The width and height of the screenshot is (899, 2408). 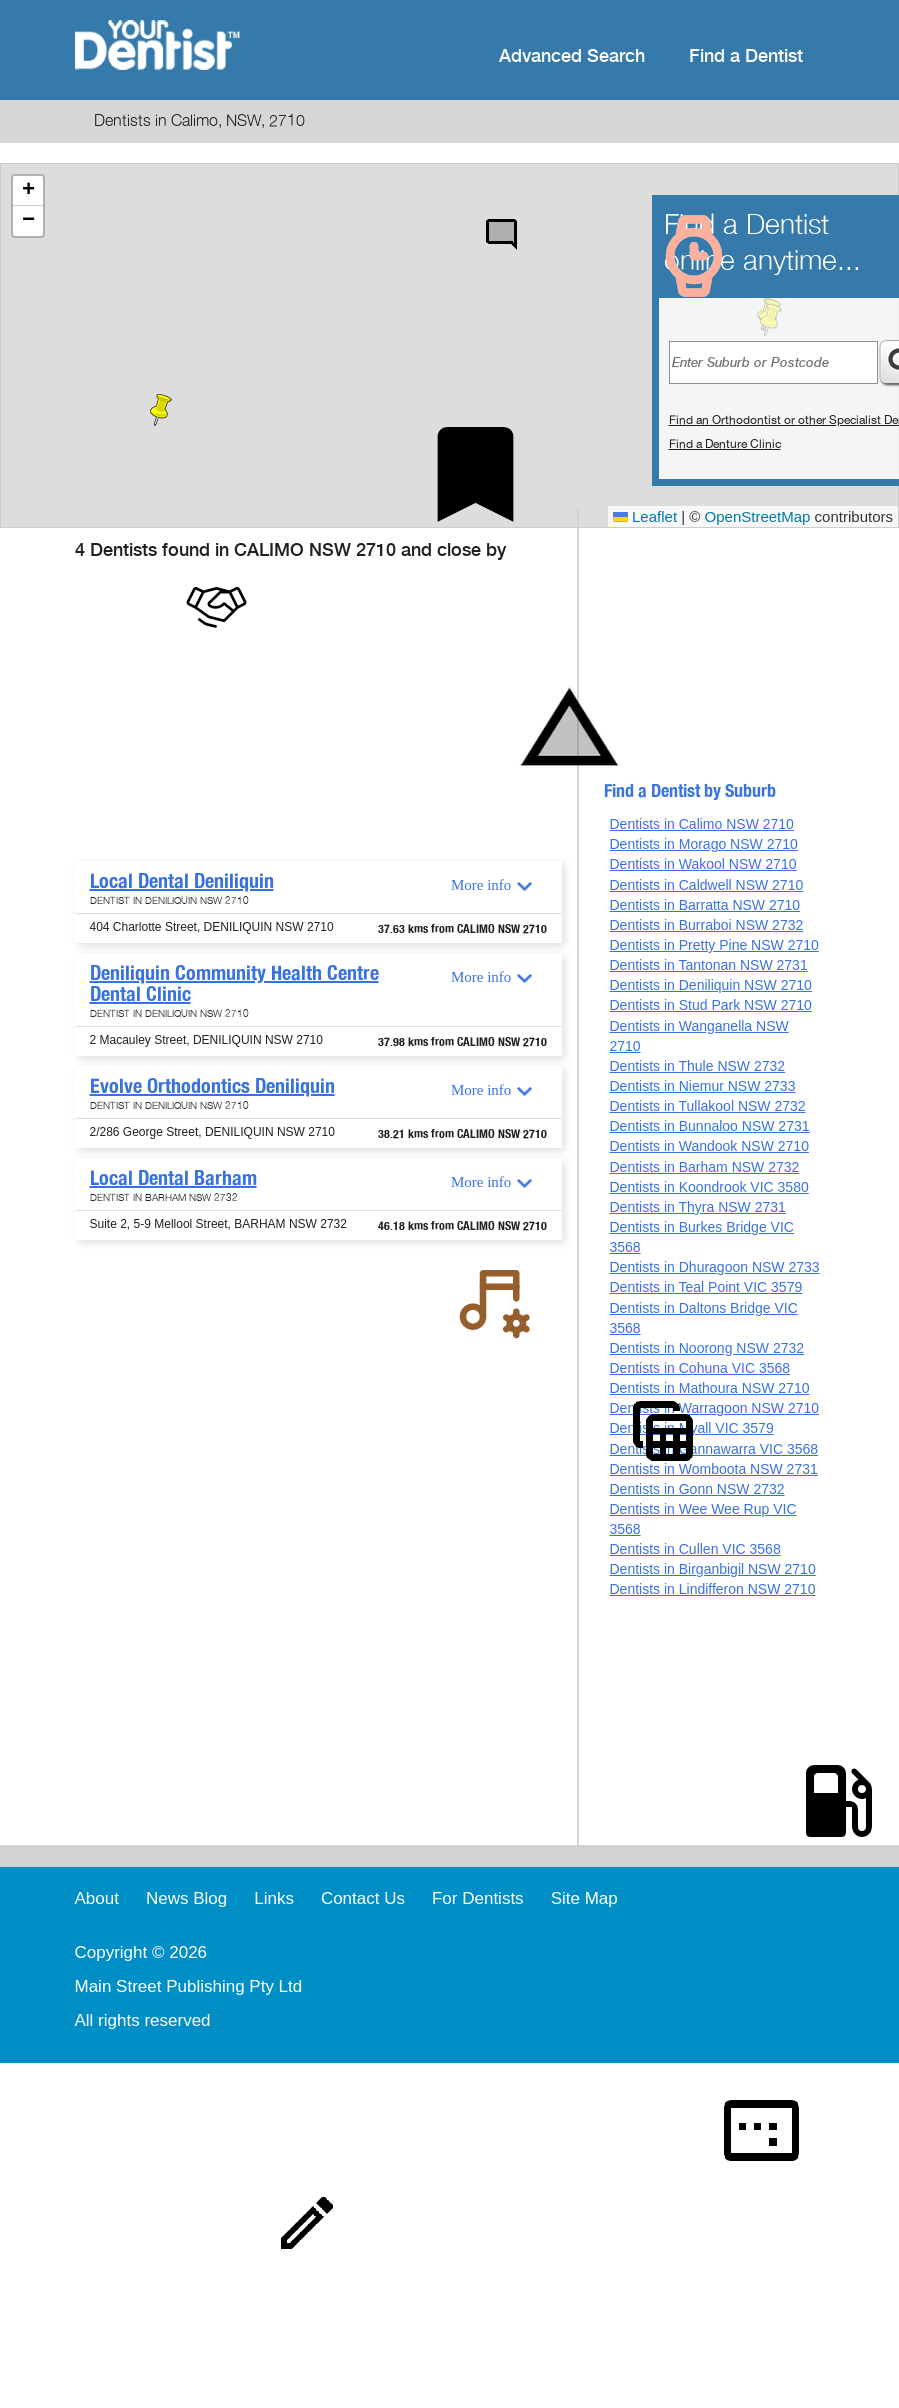 I want to click on adjust image aspect ratio settings, so click(x=761, y=2130).